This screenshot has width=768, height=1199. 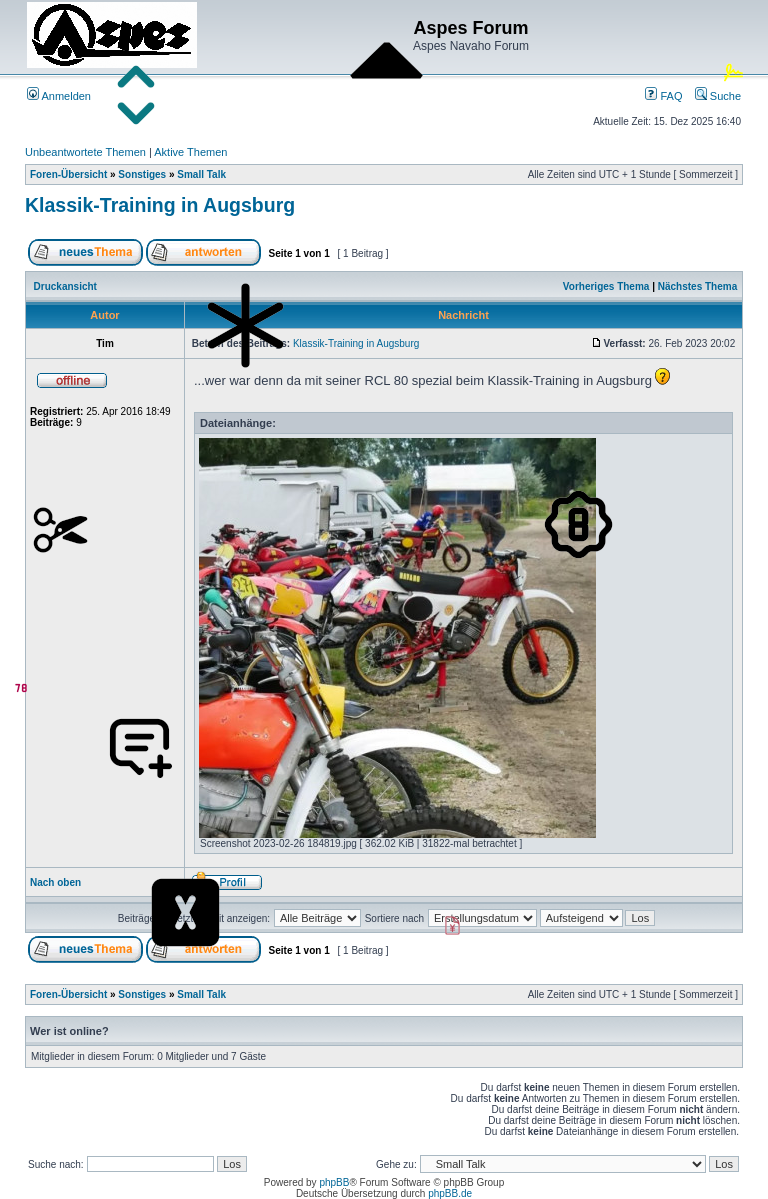 I want to click on cut selected content, so click(x=60, y=530).